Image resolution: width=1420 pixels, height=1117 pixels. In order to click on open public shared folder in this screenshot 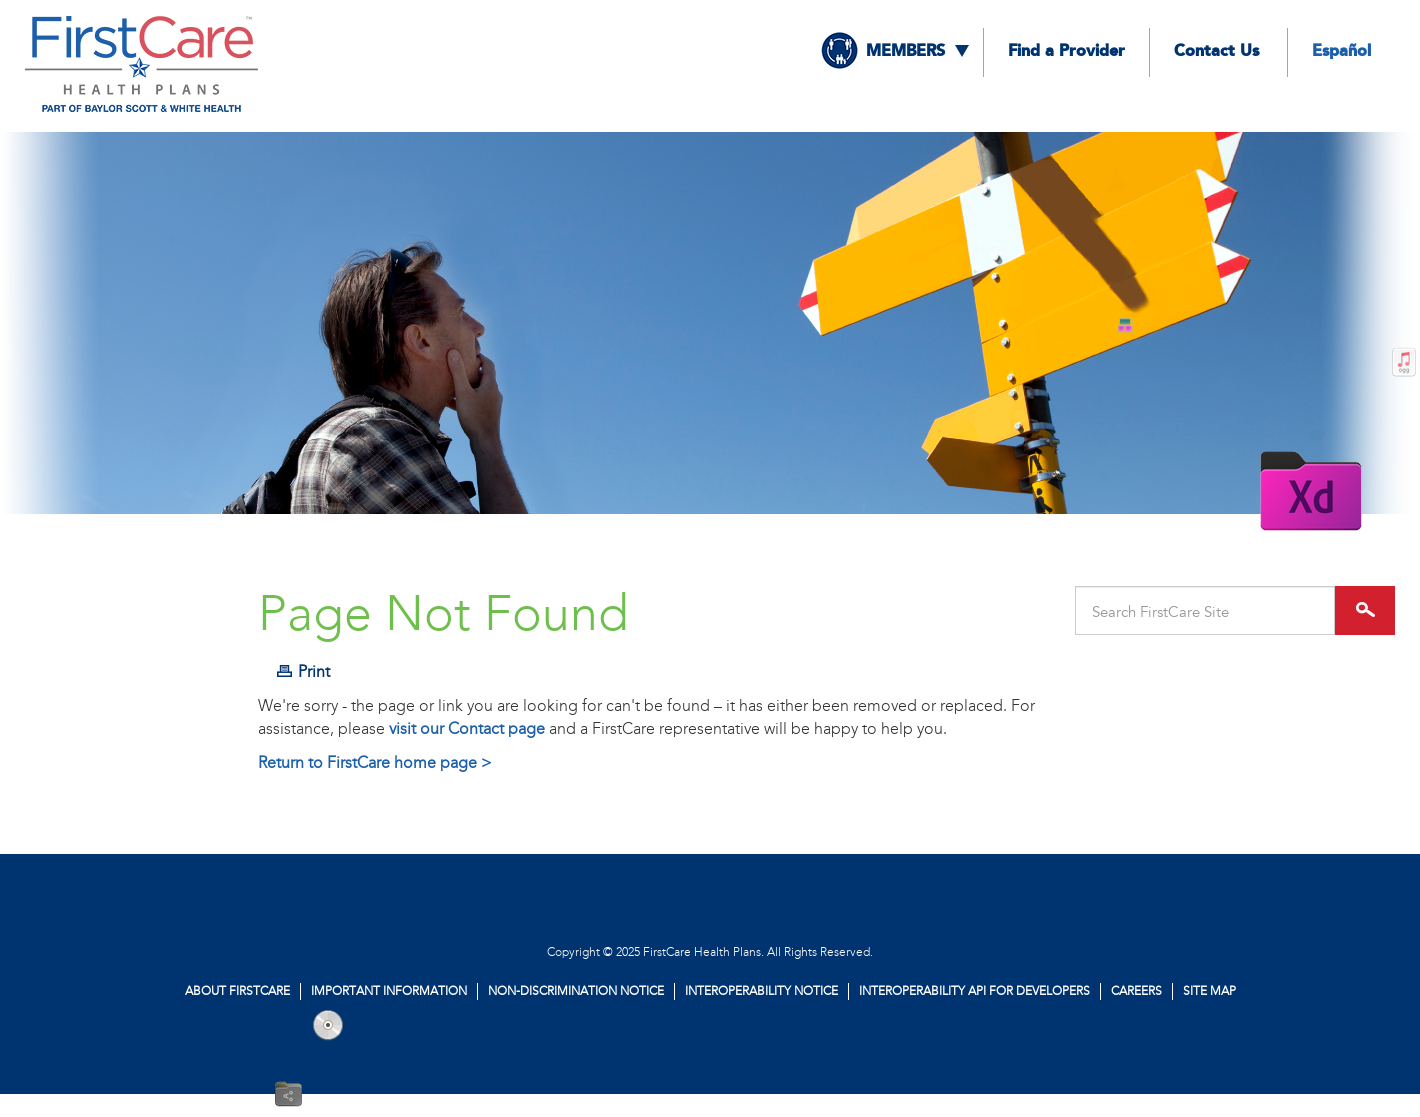, I will do `click(288, 1093)`.